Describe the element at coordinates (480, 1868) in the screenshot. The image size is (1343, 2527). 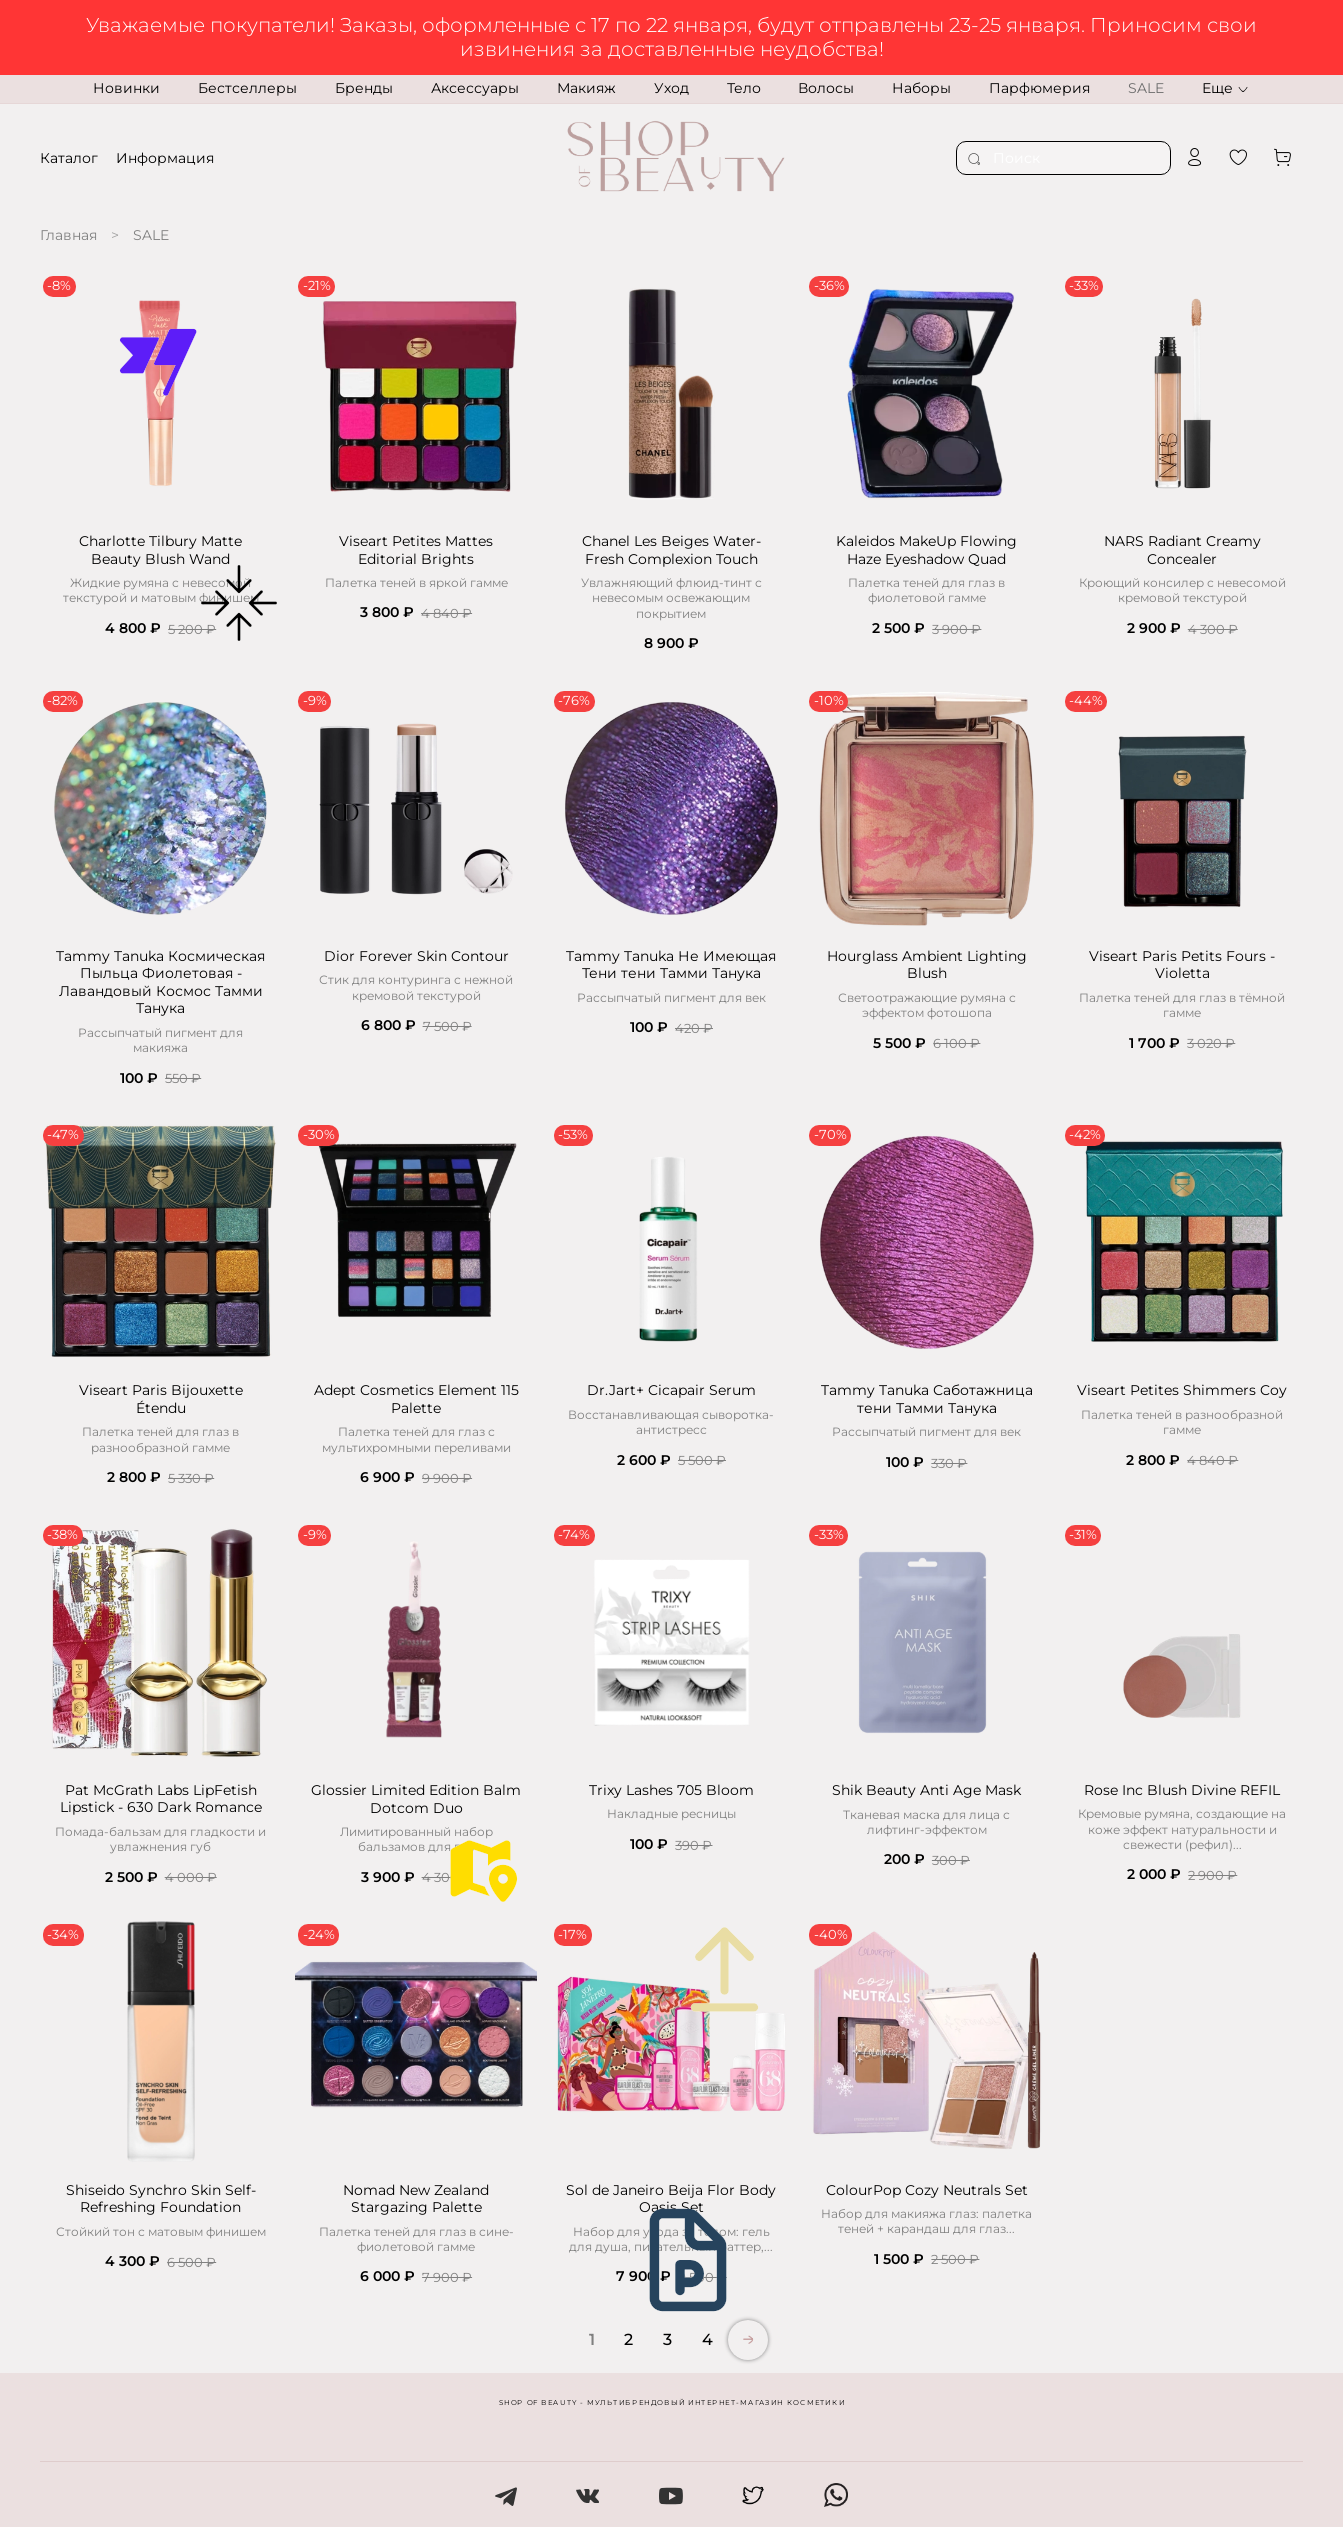
I see `view location on map` at that location.